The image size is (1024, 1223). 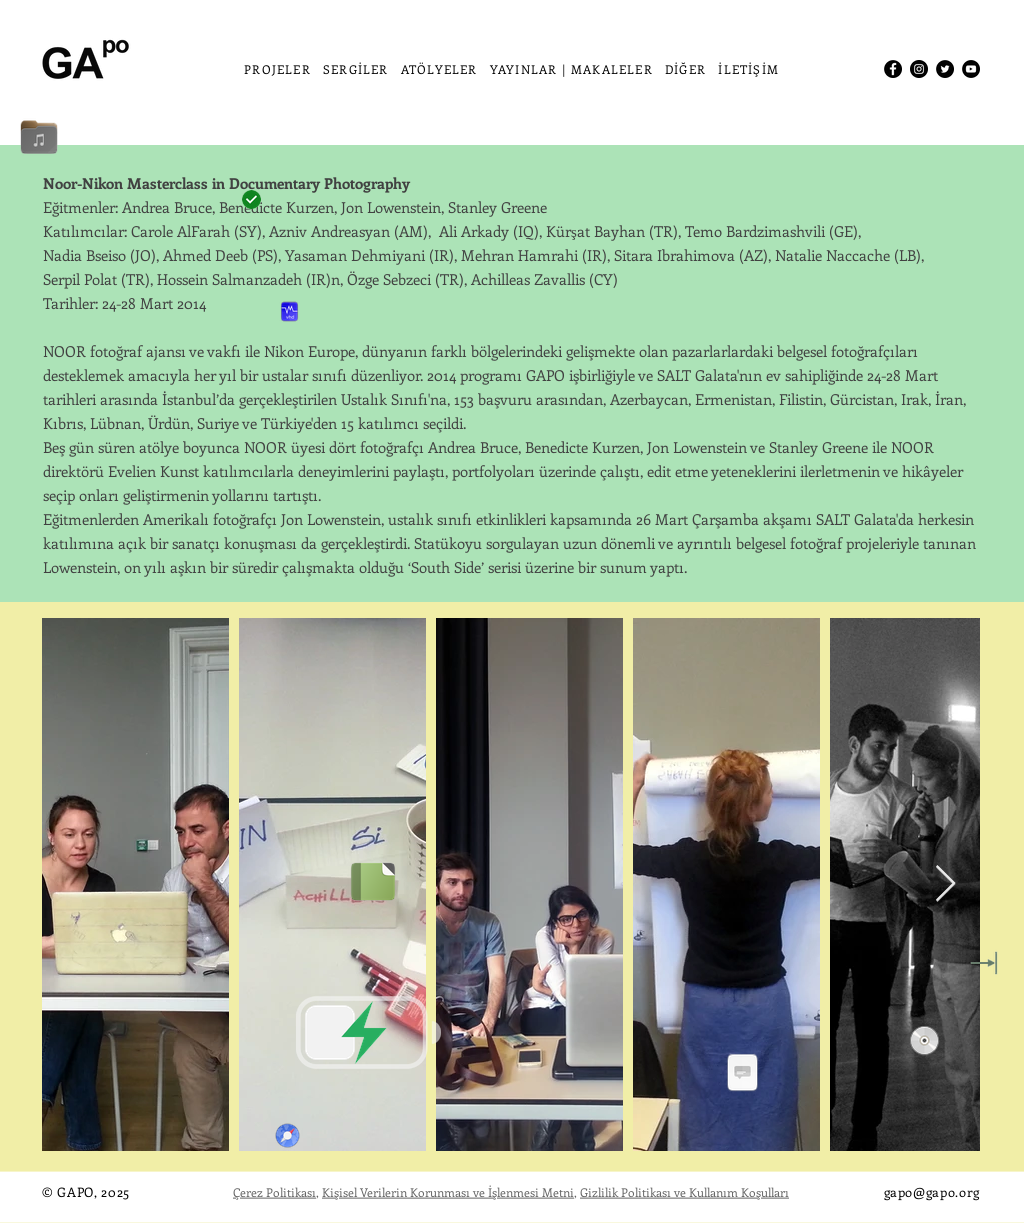 I want to click on jump to the last item in a list, so click(x=984, y=963).